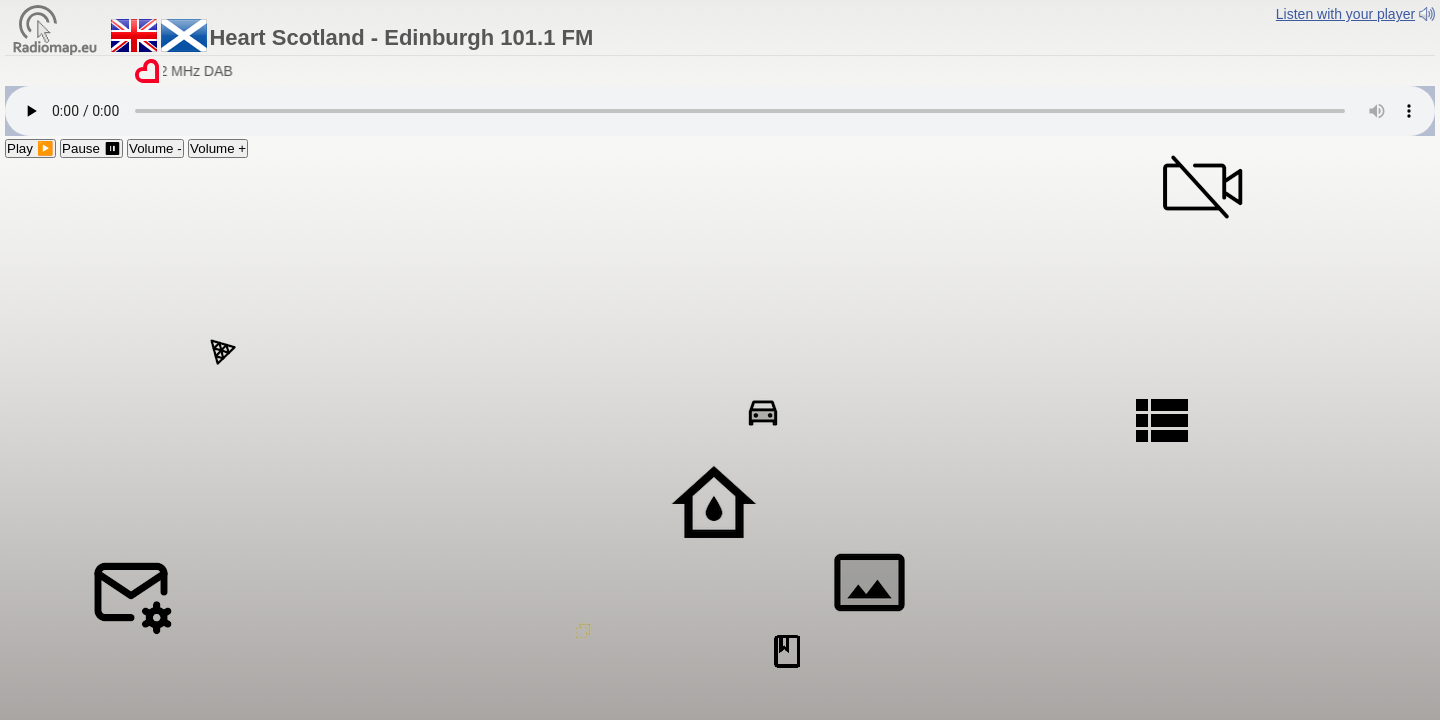 The height and width of the screenshot is (720, 1440). Describe the element at coordinates (714, 504) in the screenshot. I see `indicates water damage or flooding in a home` at that location.